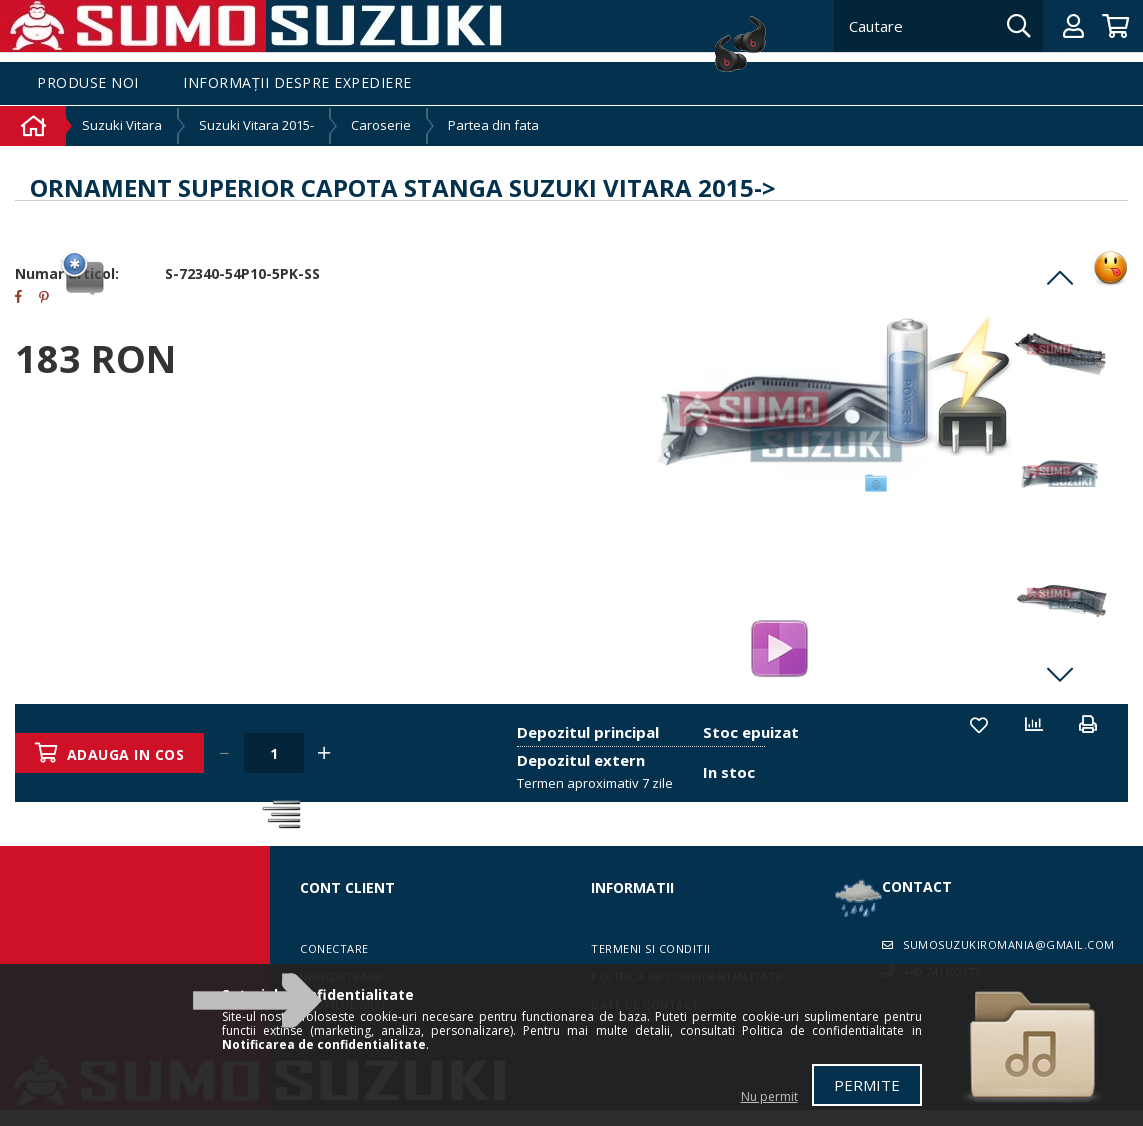 This screenshot has height=1126, width=1143. What do you see at coordinates (1111, 268) in the screenshot?
I see `indicates a playful or teasing tone in messaging` at bounding box center [1111, 268].